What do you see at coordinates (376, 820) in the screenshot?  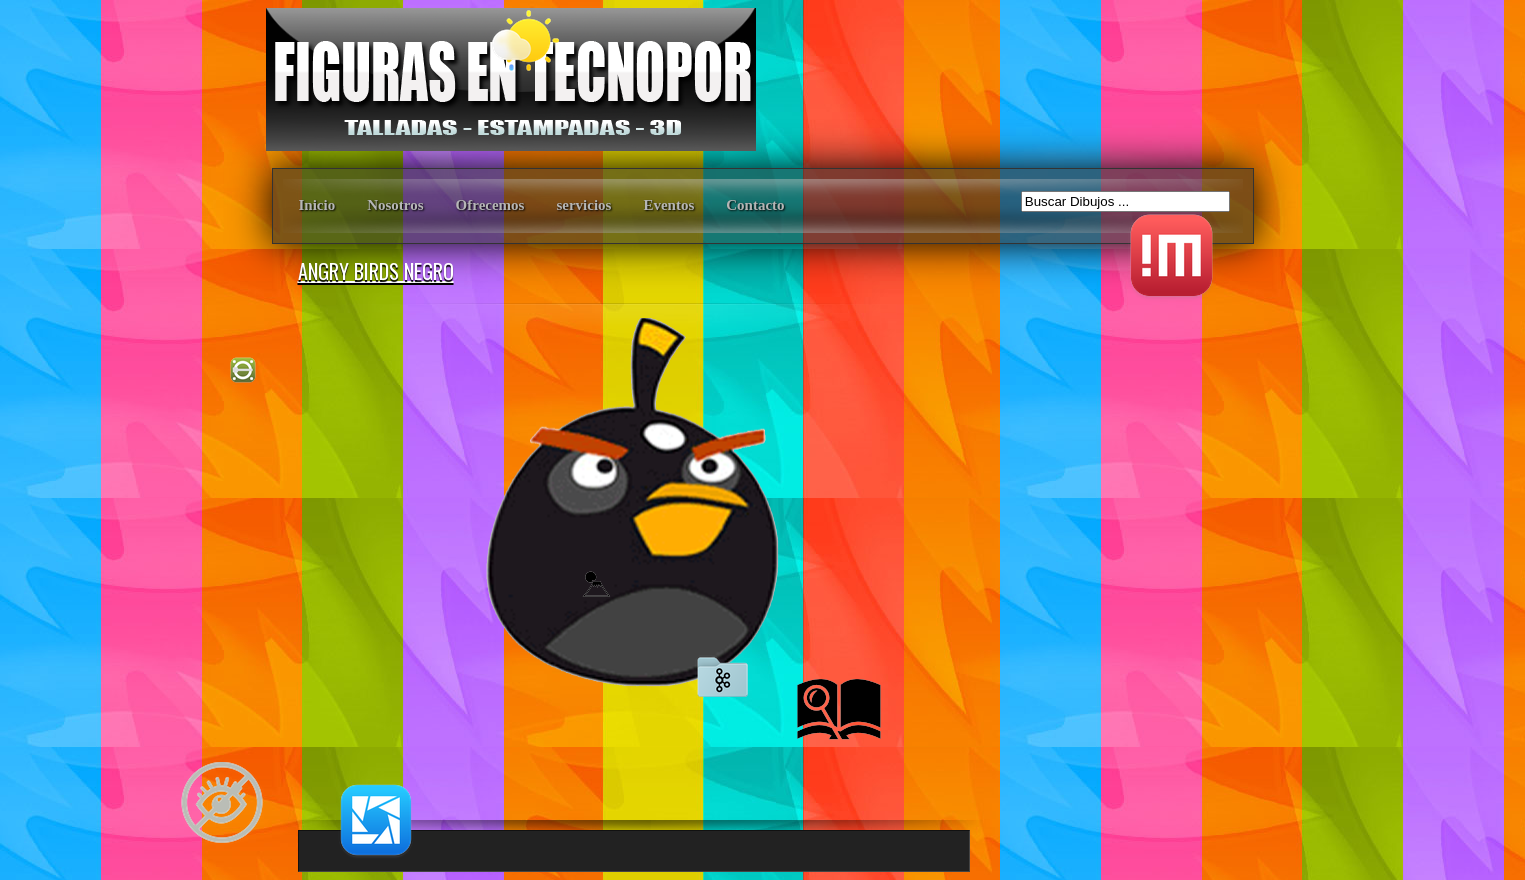 I see `open Lens, a Kubernetes IDE for managing clusters` at bounding box center [376, 820].